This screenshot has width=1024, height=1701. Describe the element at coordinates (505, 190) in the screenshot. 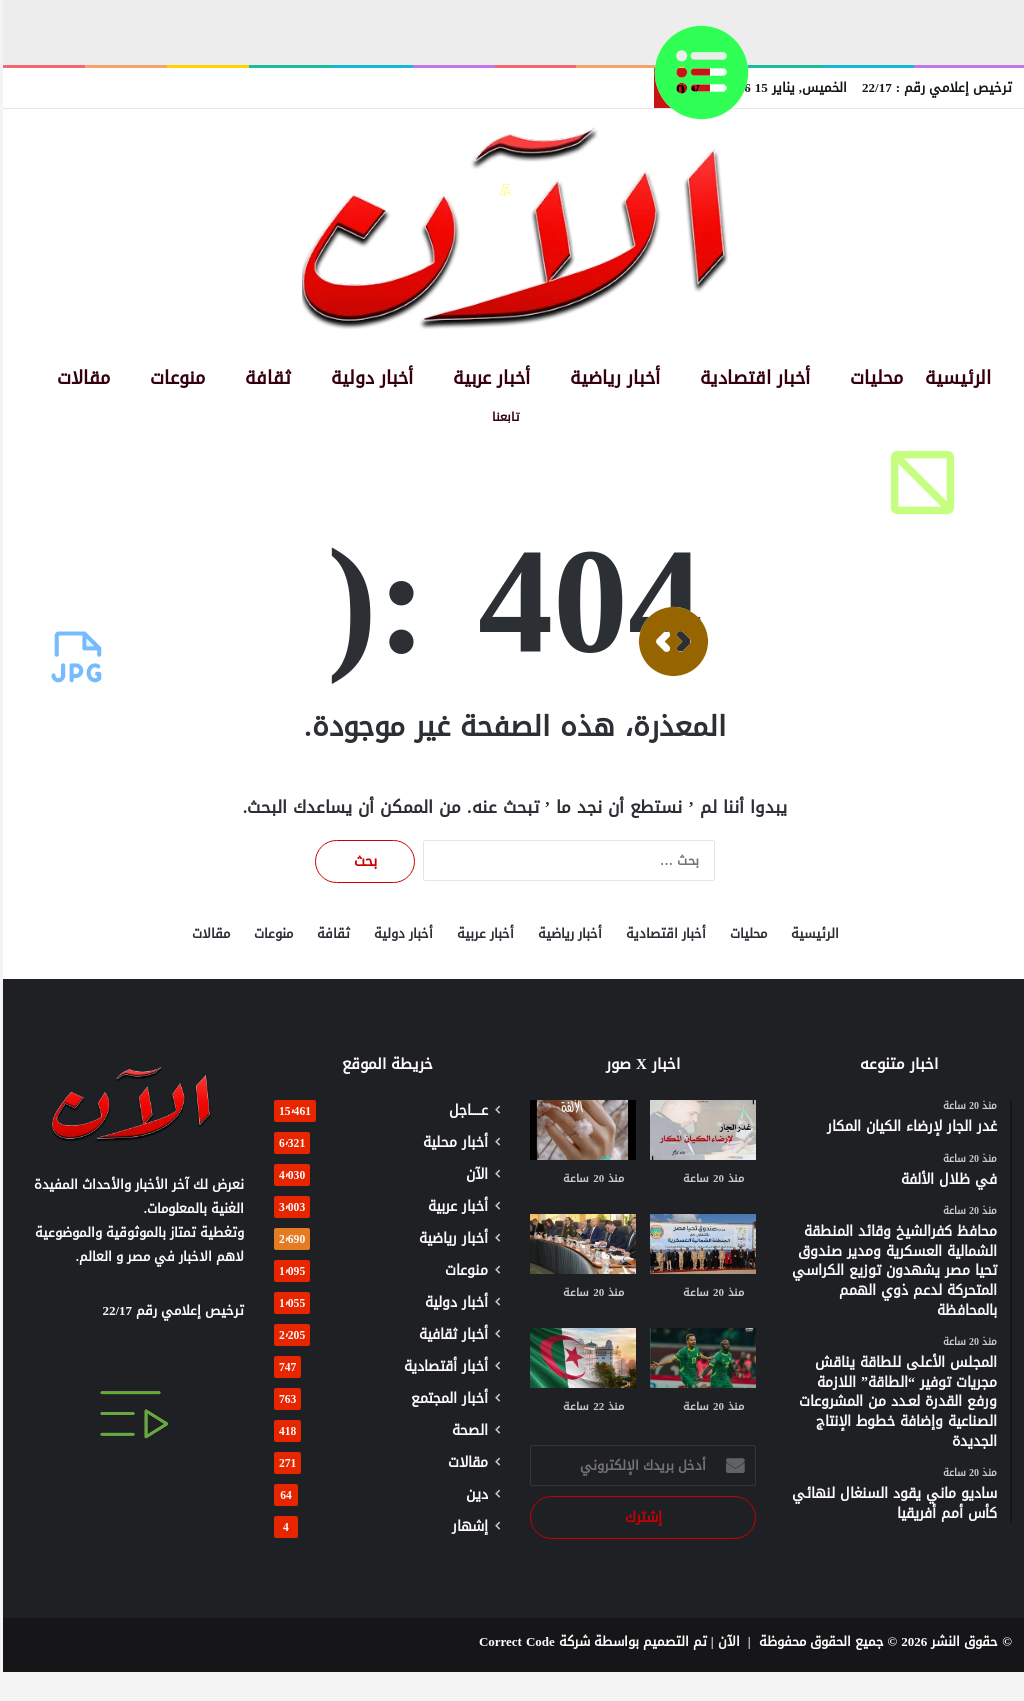

I see `access tools or equipment section` at that location.